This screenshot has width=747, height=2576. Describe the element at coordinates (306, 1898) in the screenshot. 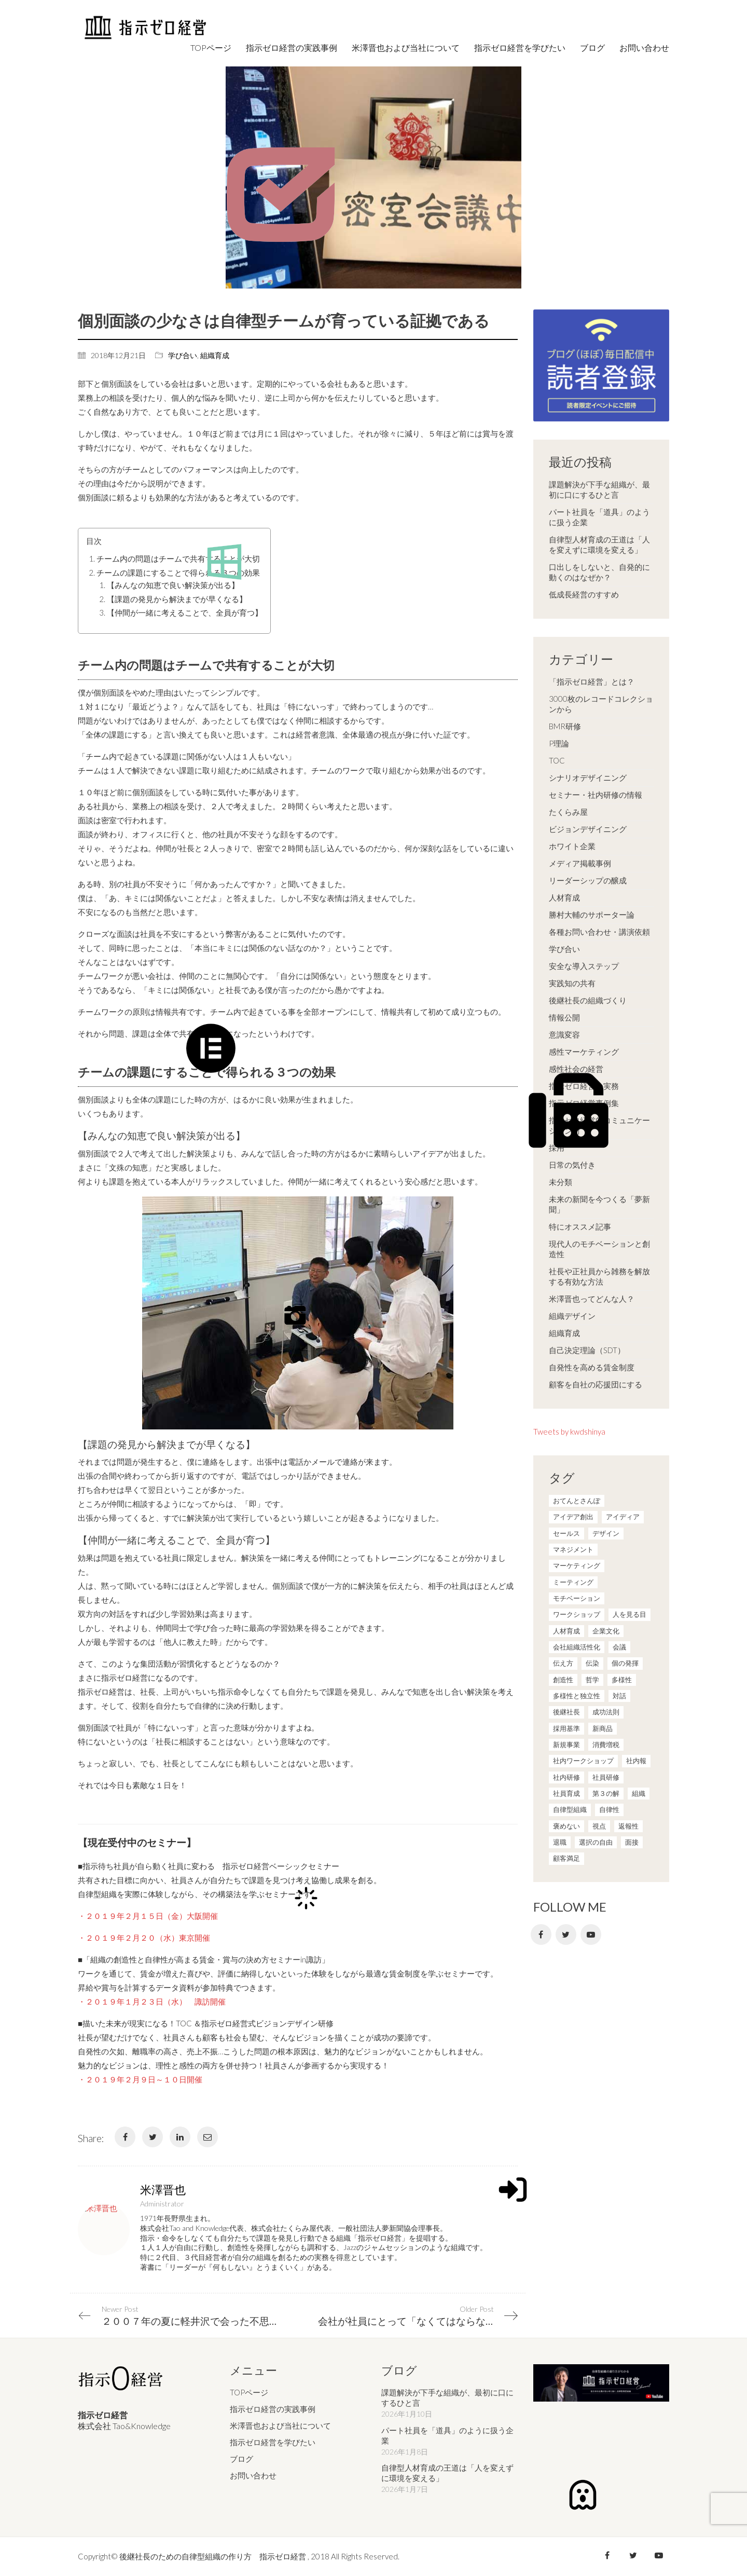

I see `loading content in progress` at that location.